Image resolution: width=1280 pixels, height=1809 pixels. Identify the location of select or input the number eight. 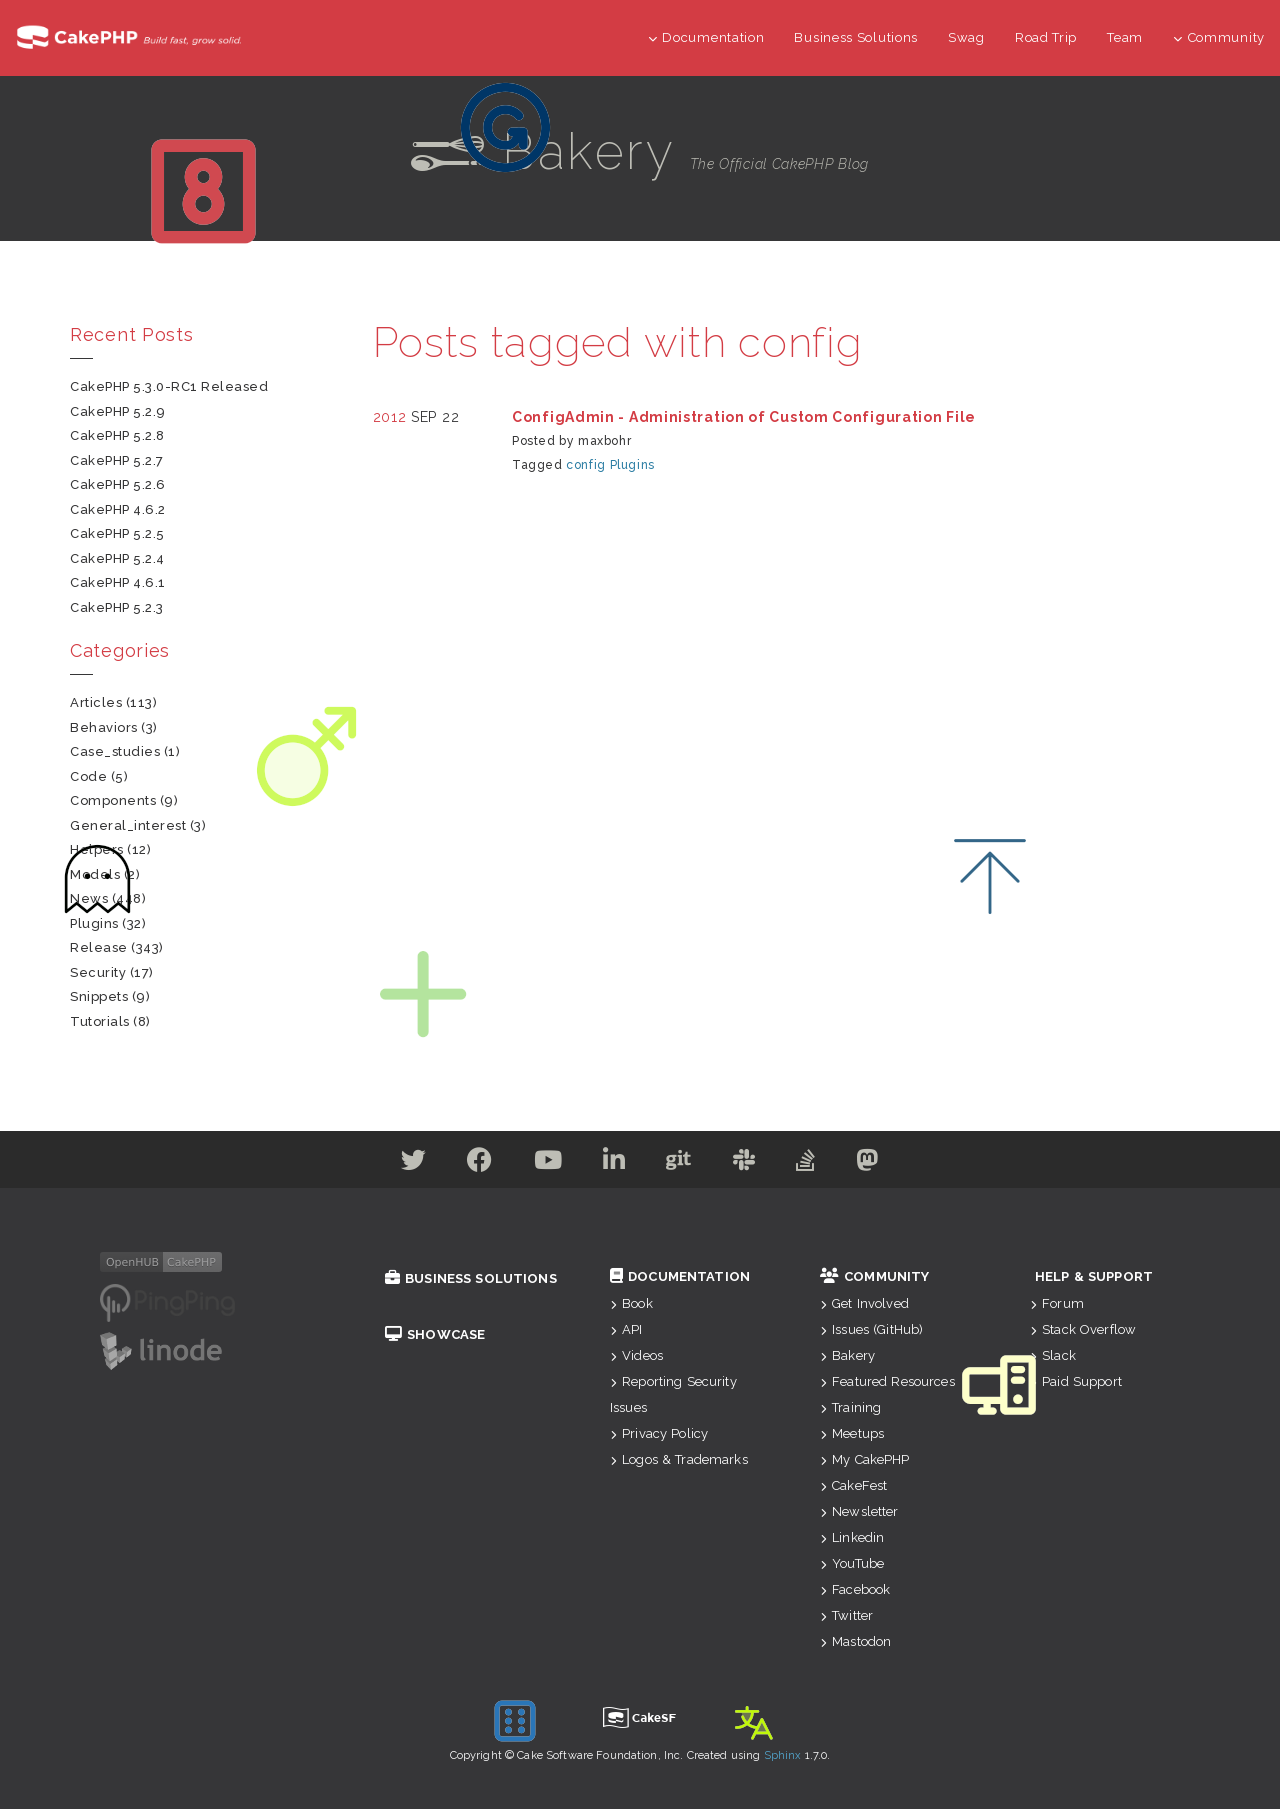
(203, 191).